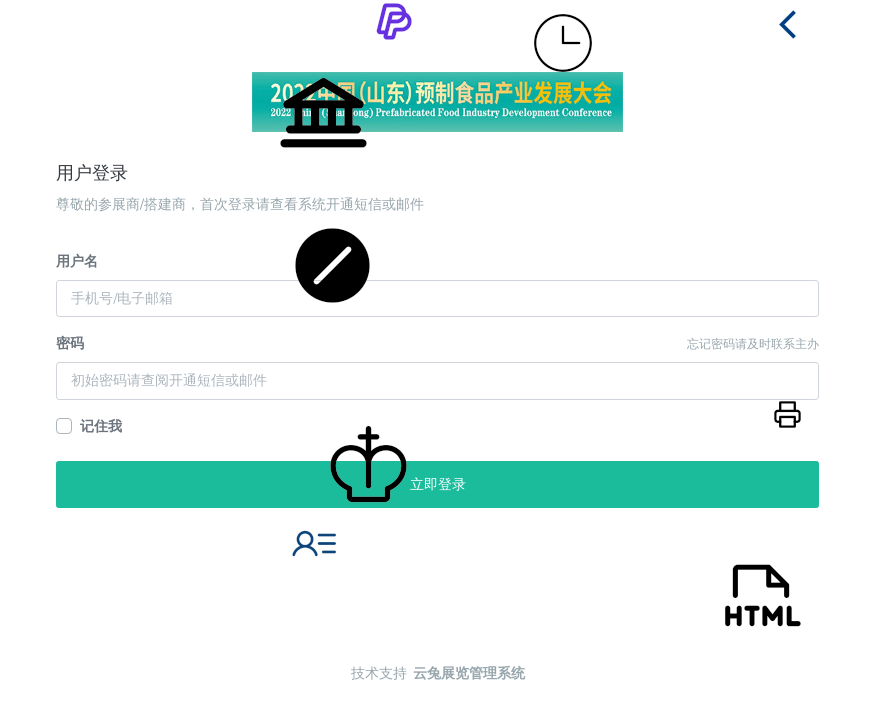  What do you see at coordinates (332, 265) in the screenshot?
I see `skip or bypass a step in a workflow` at bounding box center [332, 265].